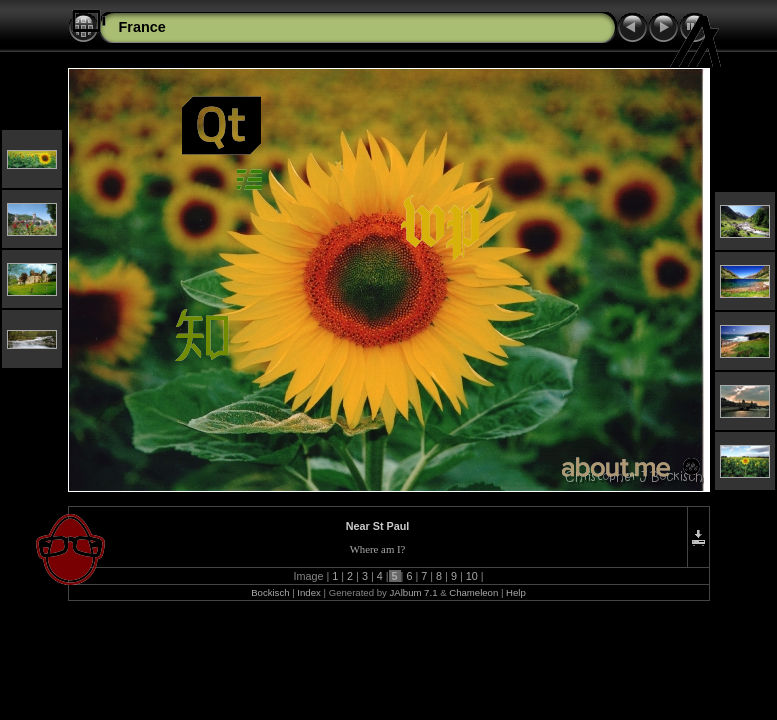 This screenshot has height=720, width=777. Describe the element at coordinates (88, 21) in the screenshot. I see `view current battery level` at that location.